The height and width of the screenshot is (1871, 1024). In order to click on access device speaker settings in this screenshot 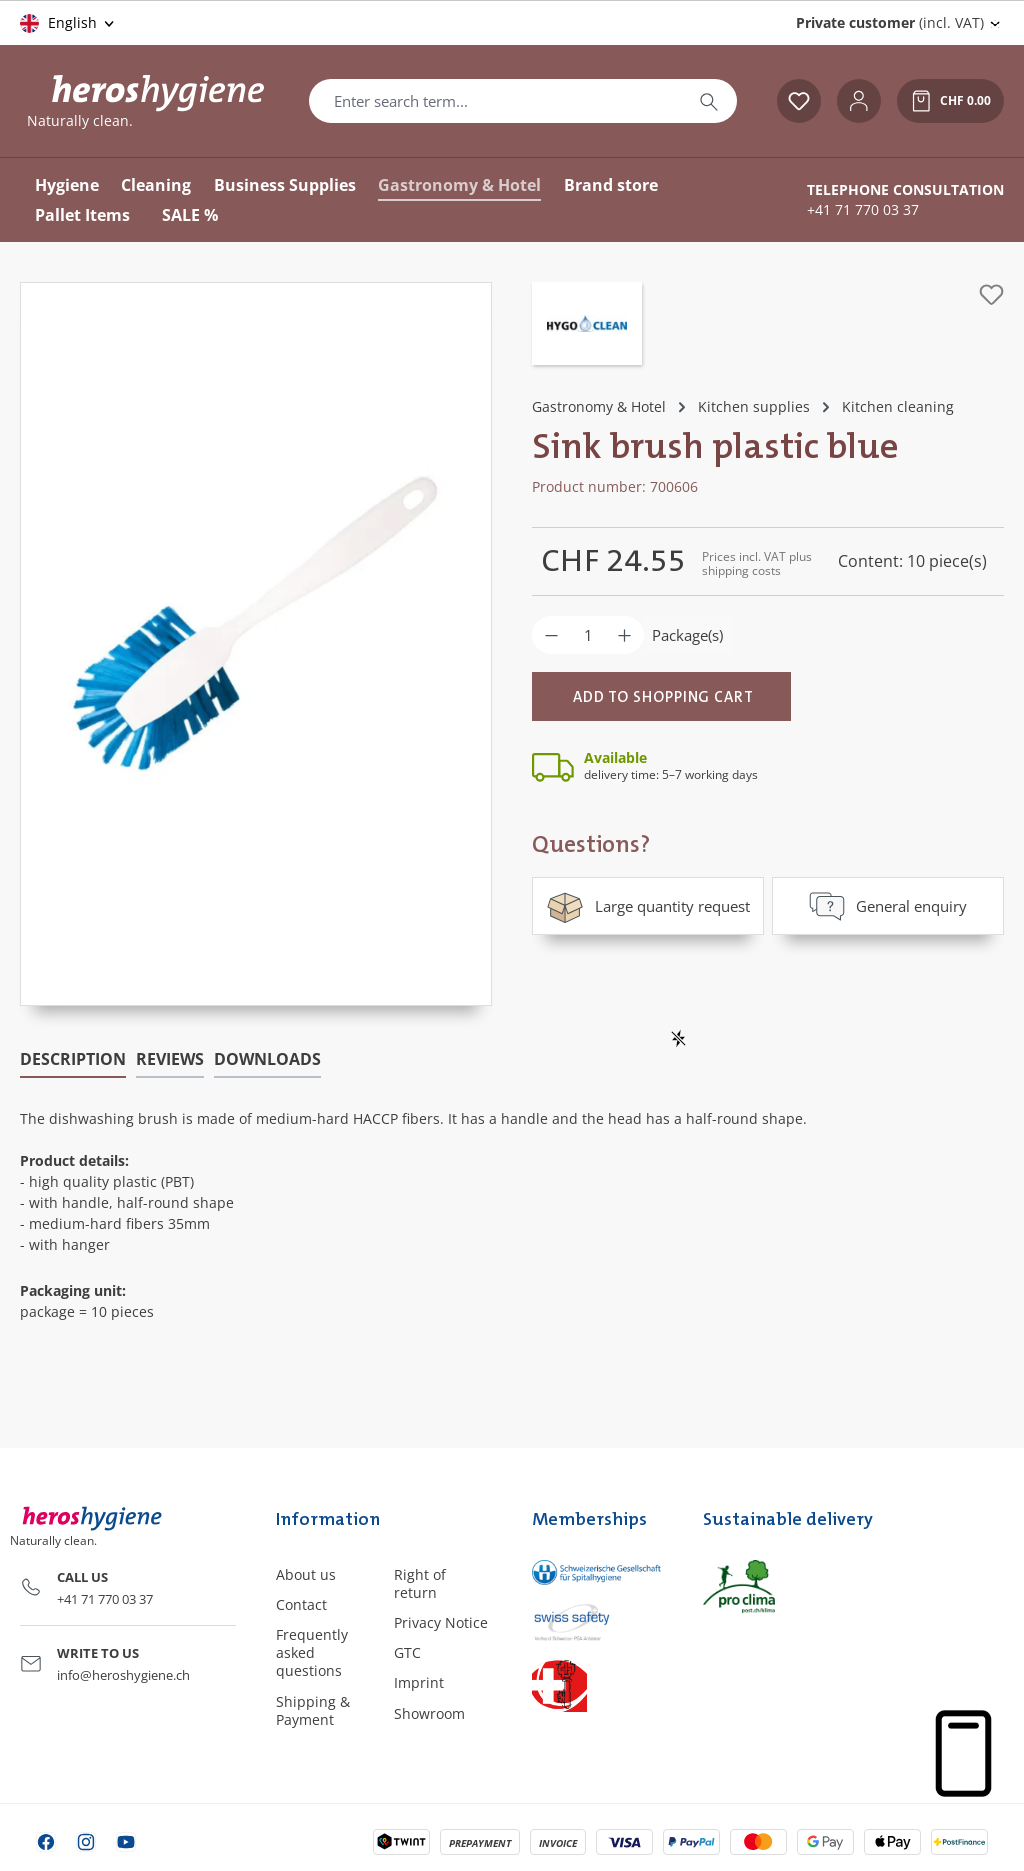, I will do `click(963, 1753)`.